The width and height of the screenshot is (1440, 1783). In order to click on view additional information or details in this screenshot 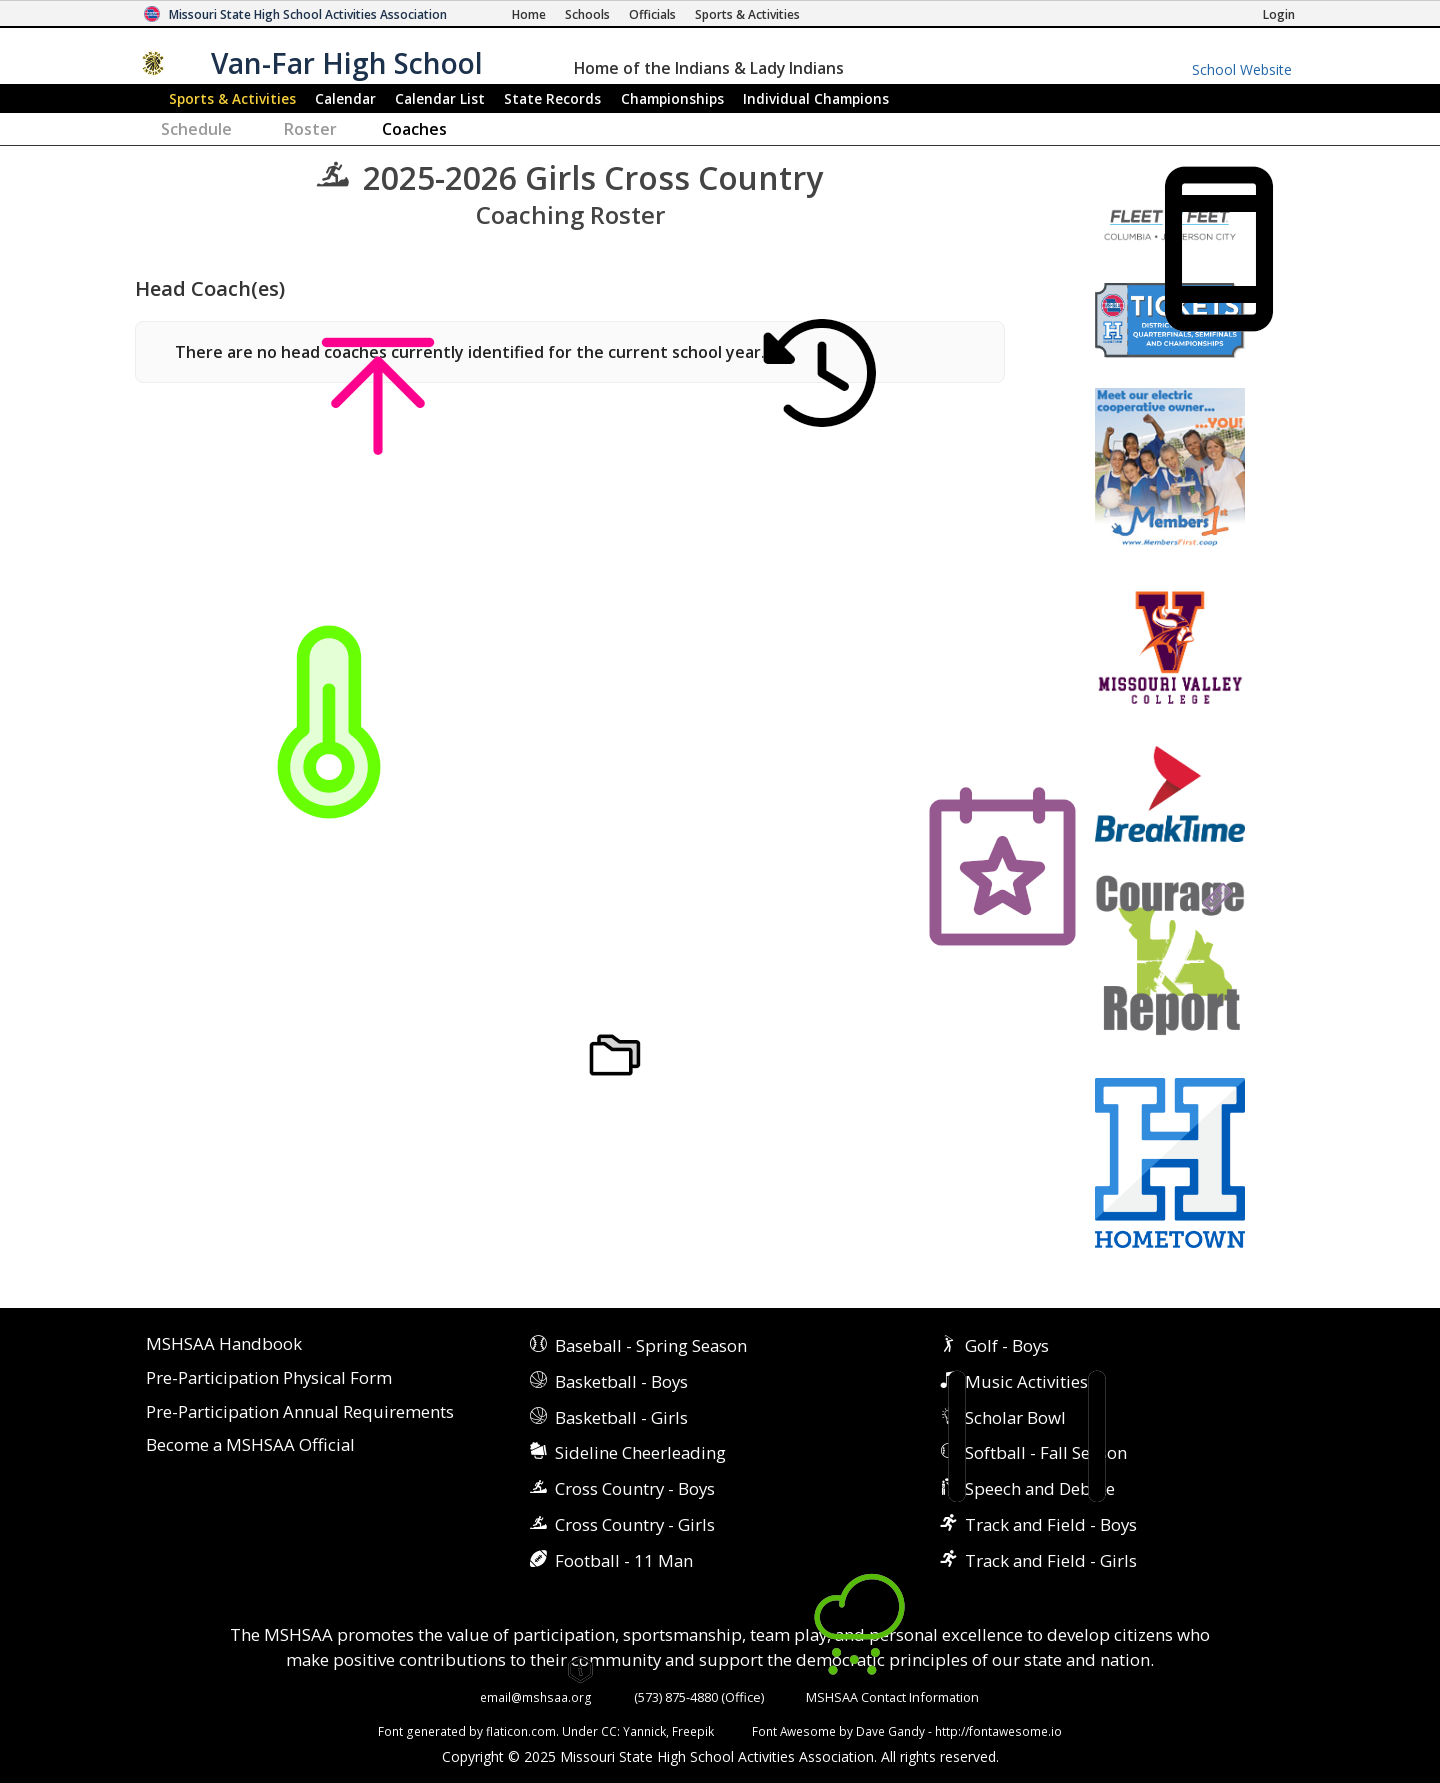, I will do `click(580, 1669)`.